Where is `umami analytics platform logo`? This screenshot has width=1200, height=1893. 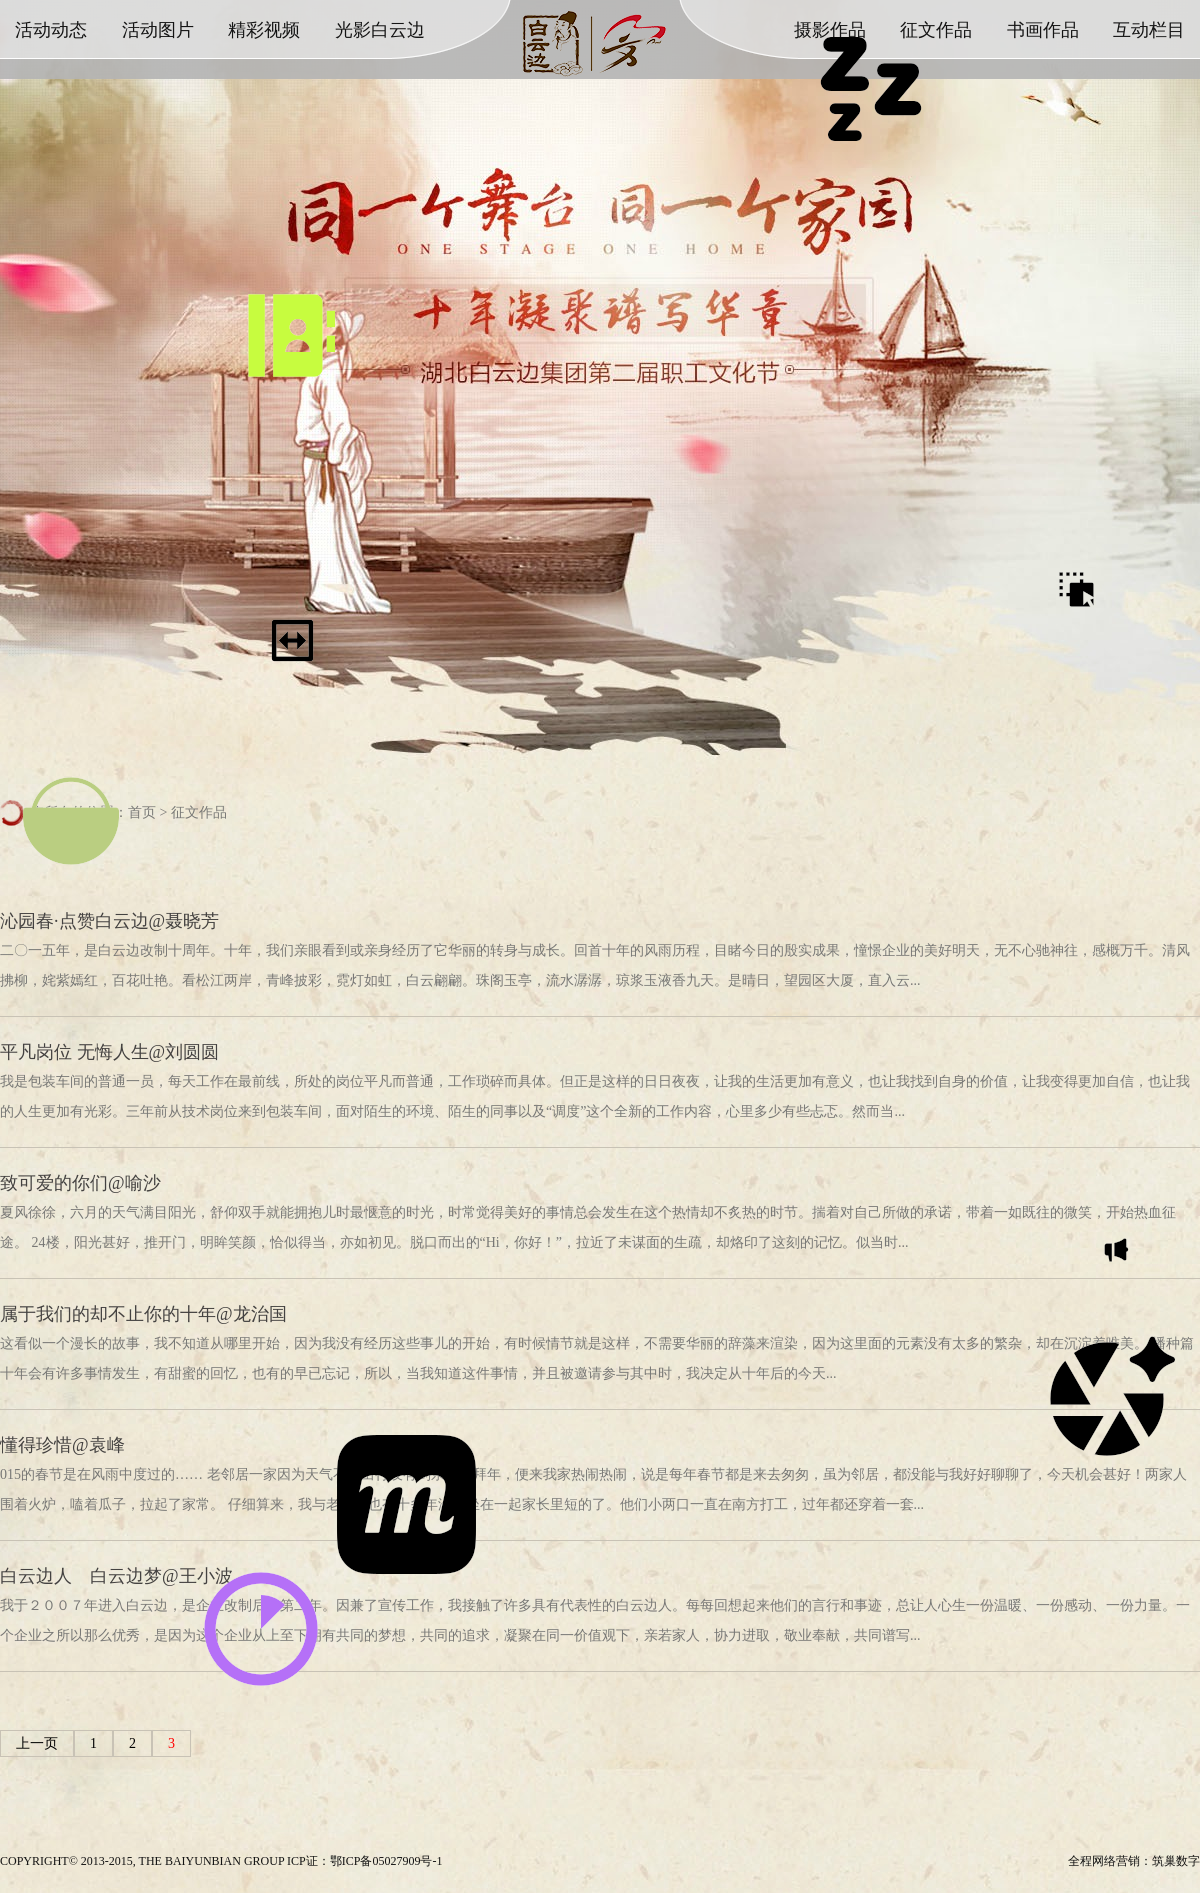
umami analytics platform logo is located at coordinates (71, 821).